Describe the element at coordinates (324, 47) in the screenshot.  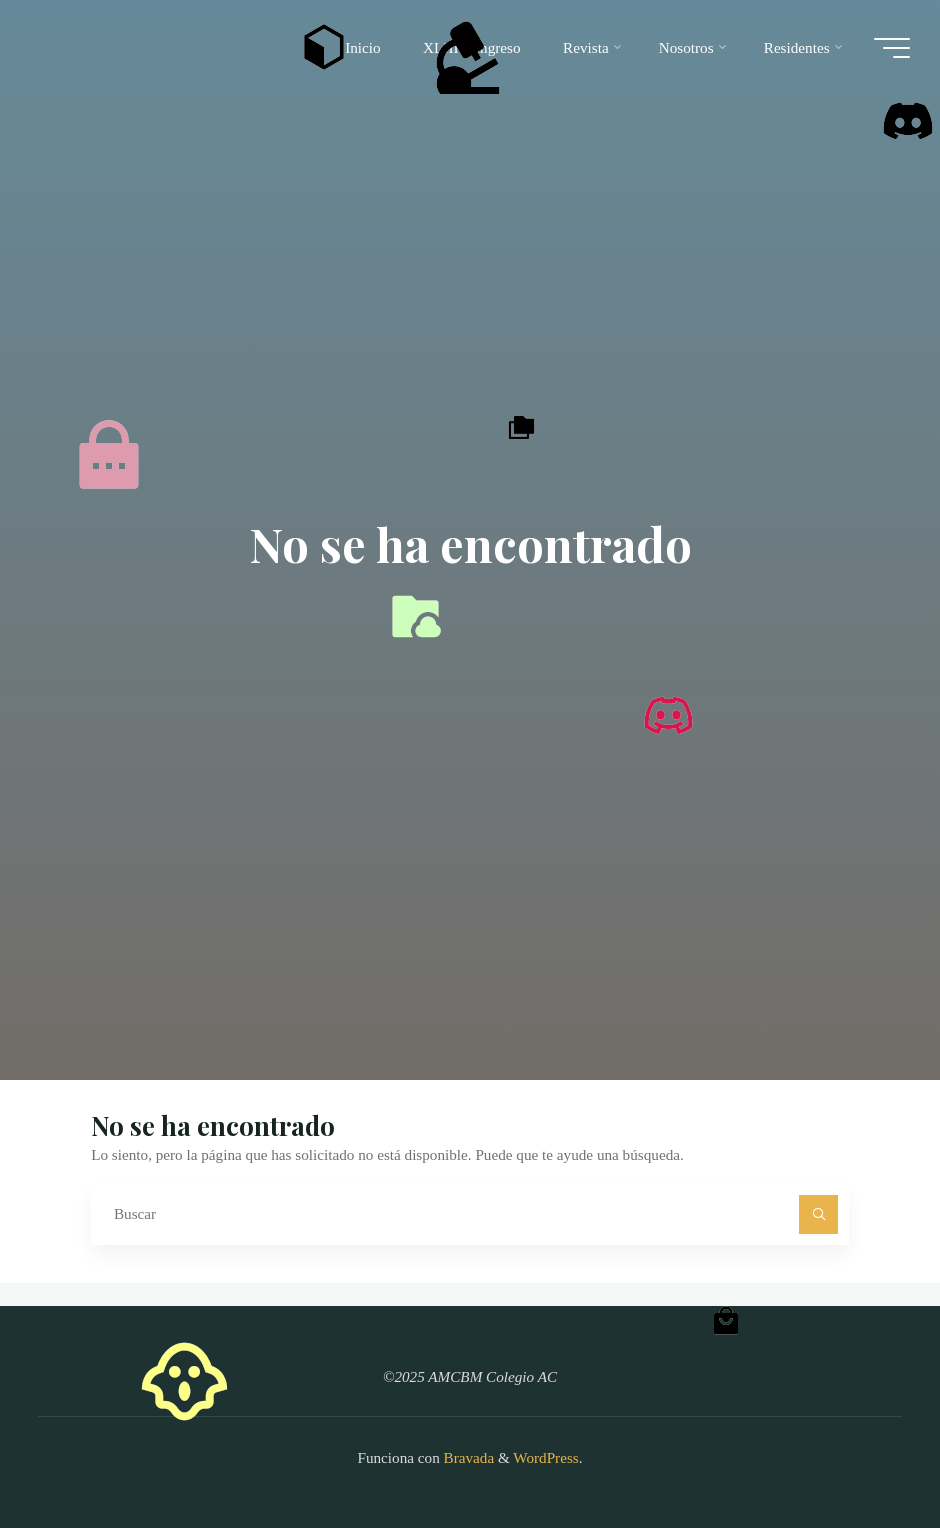
I see `open 3d modeling or design tools` at that location.